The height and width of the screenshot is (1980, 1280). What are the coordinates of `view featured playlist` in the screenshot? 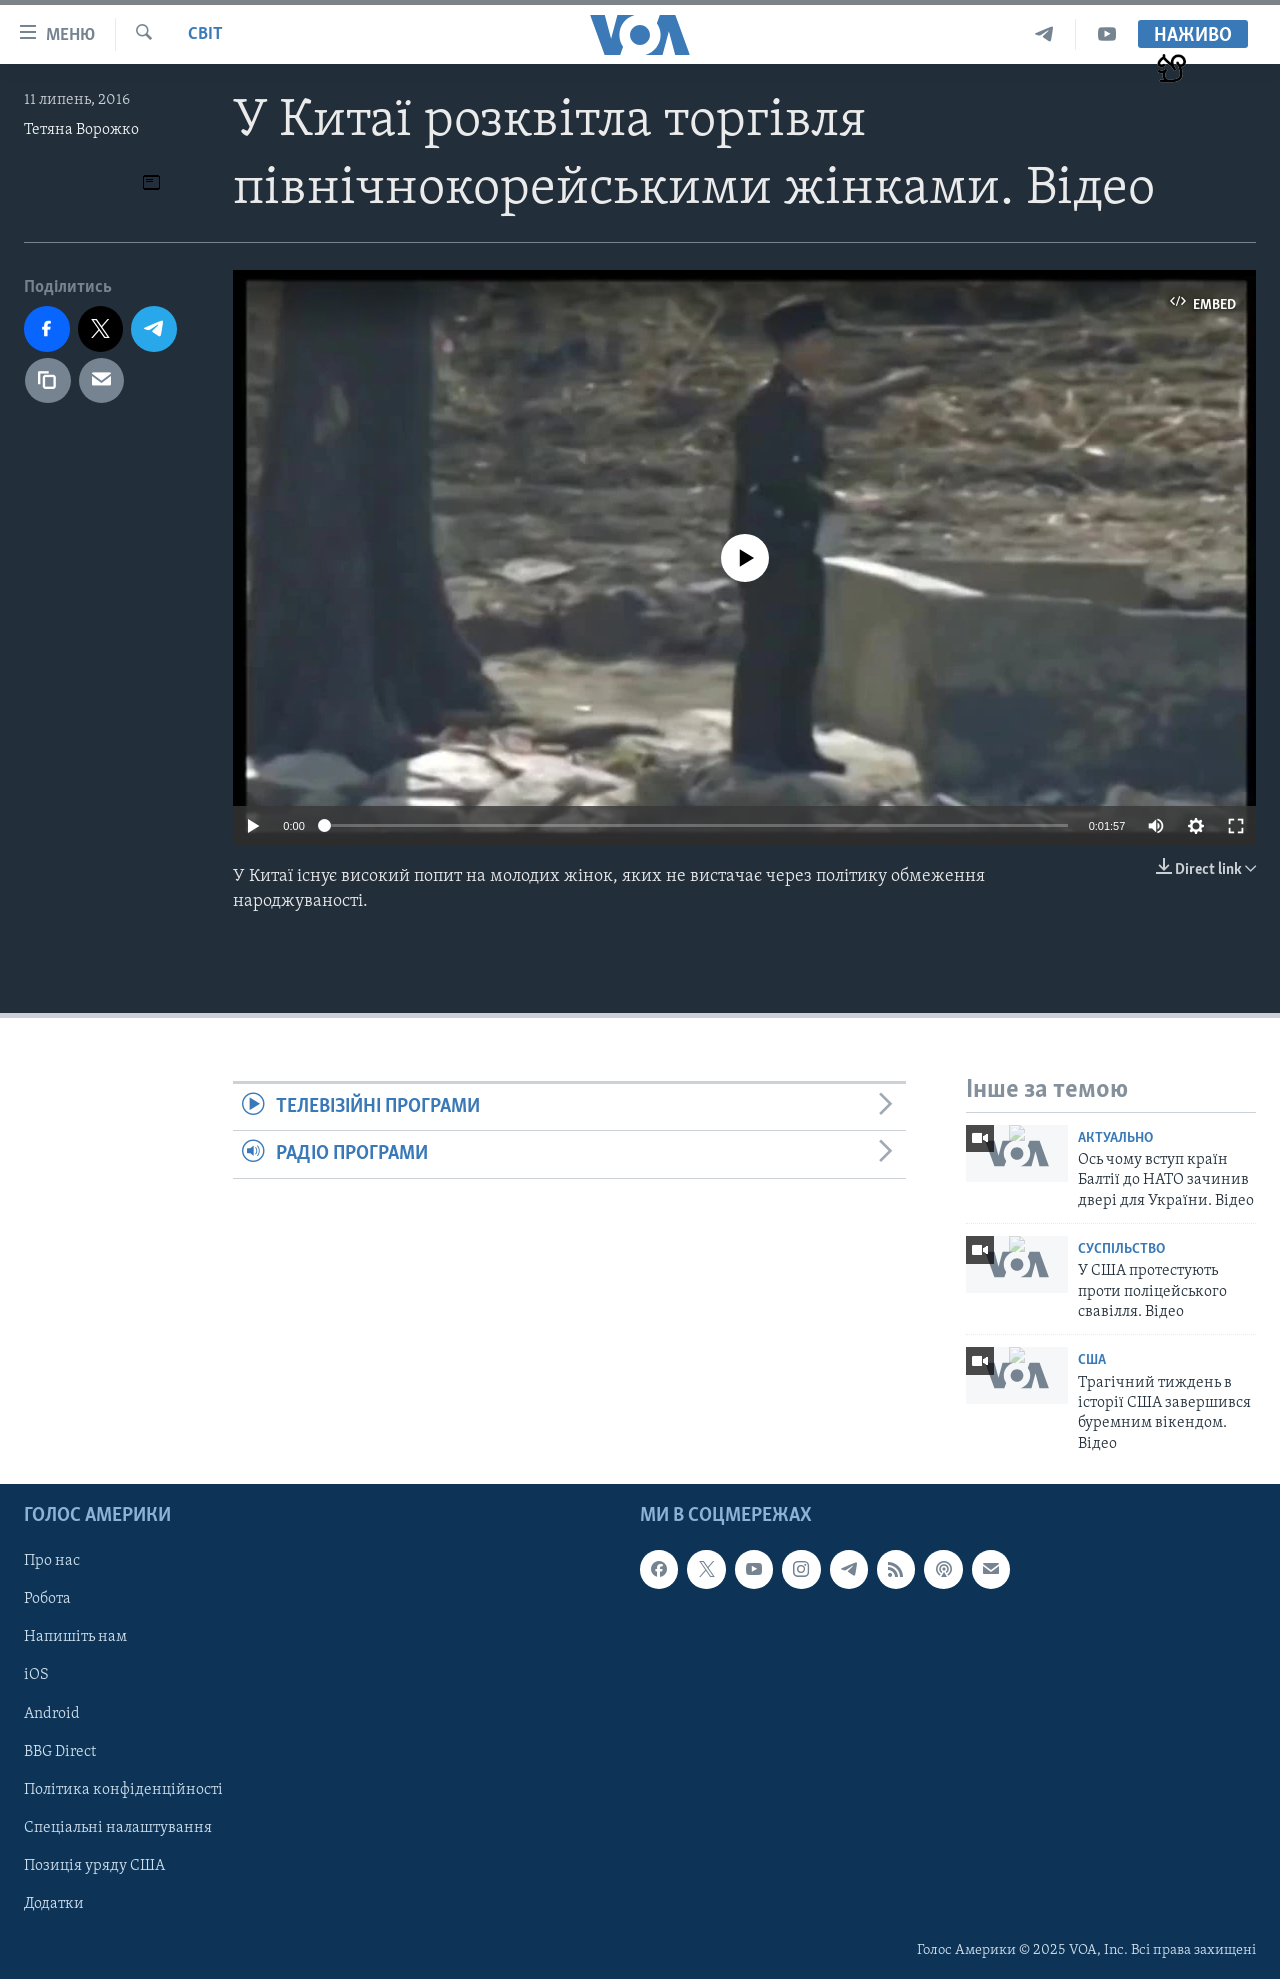 It's located at (151, 182).